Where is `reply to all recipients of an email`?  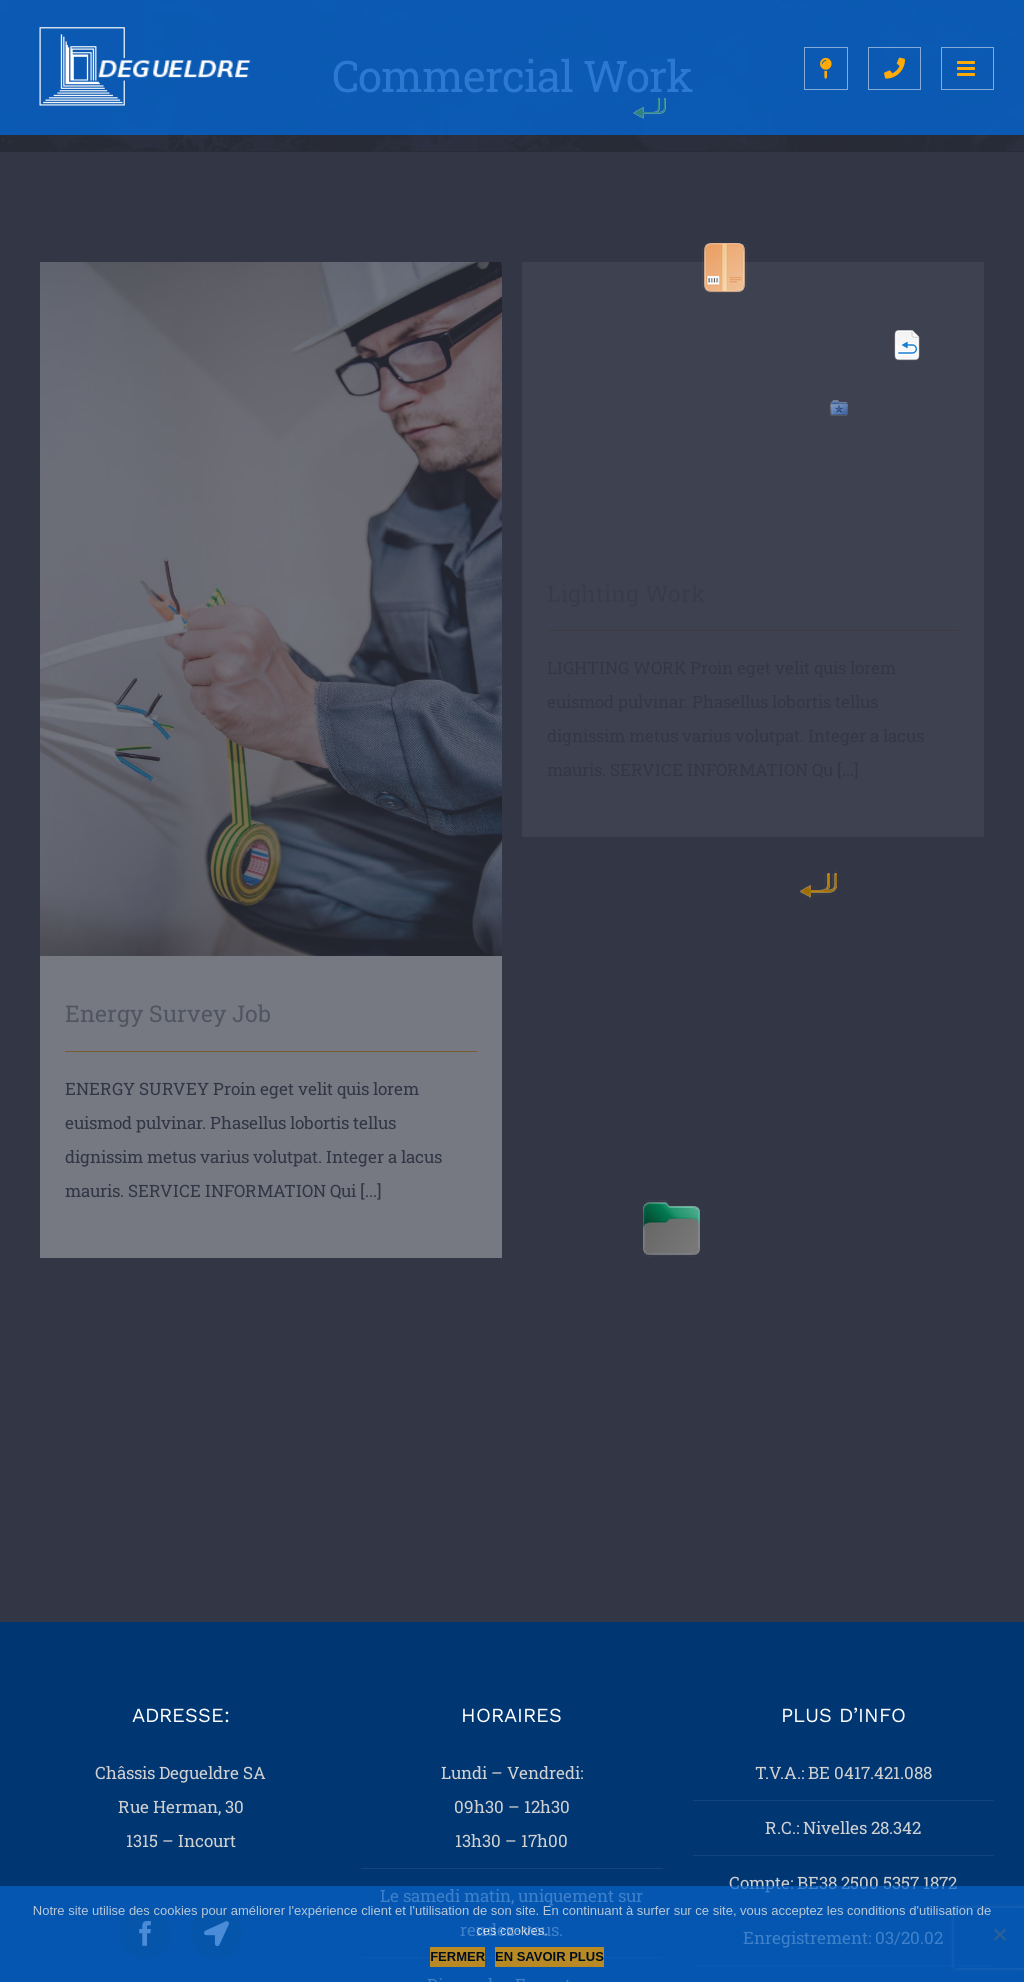 reply to all recipients of an email is located at coordinates (649, 106).